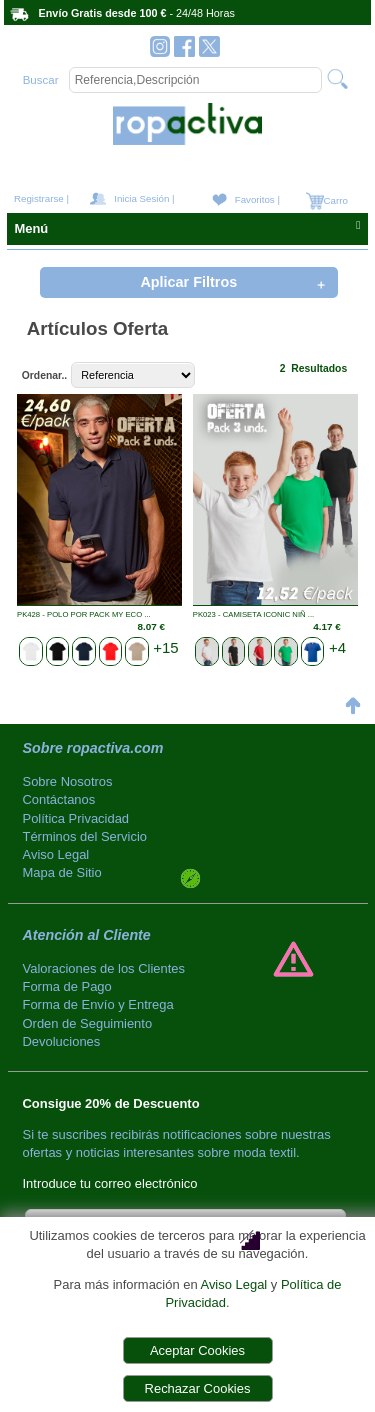  I want to click on open levels.fyi app or website, so click(250, 1240).